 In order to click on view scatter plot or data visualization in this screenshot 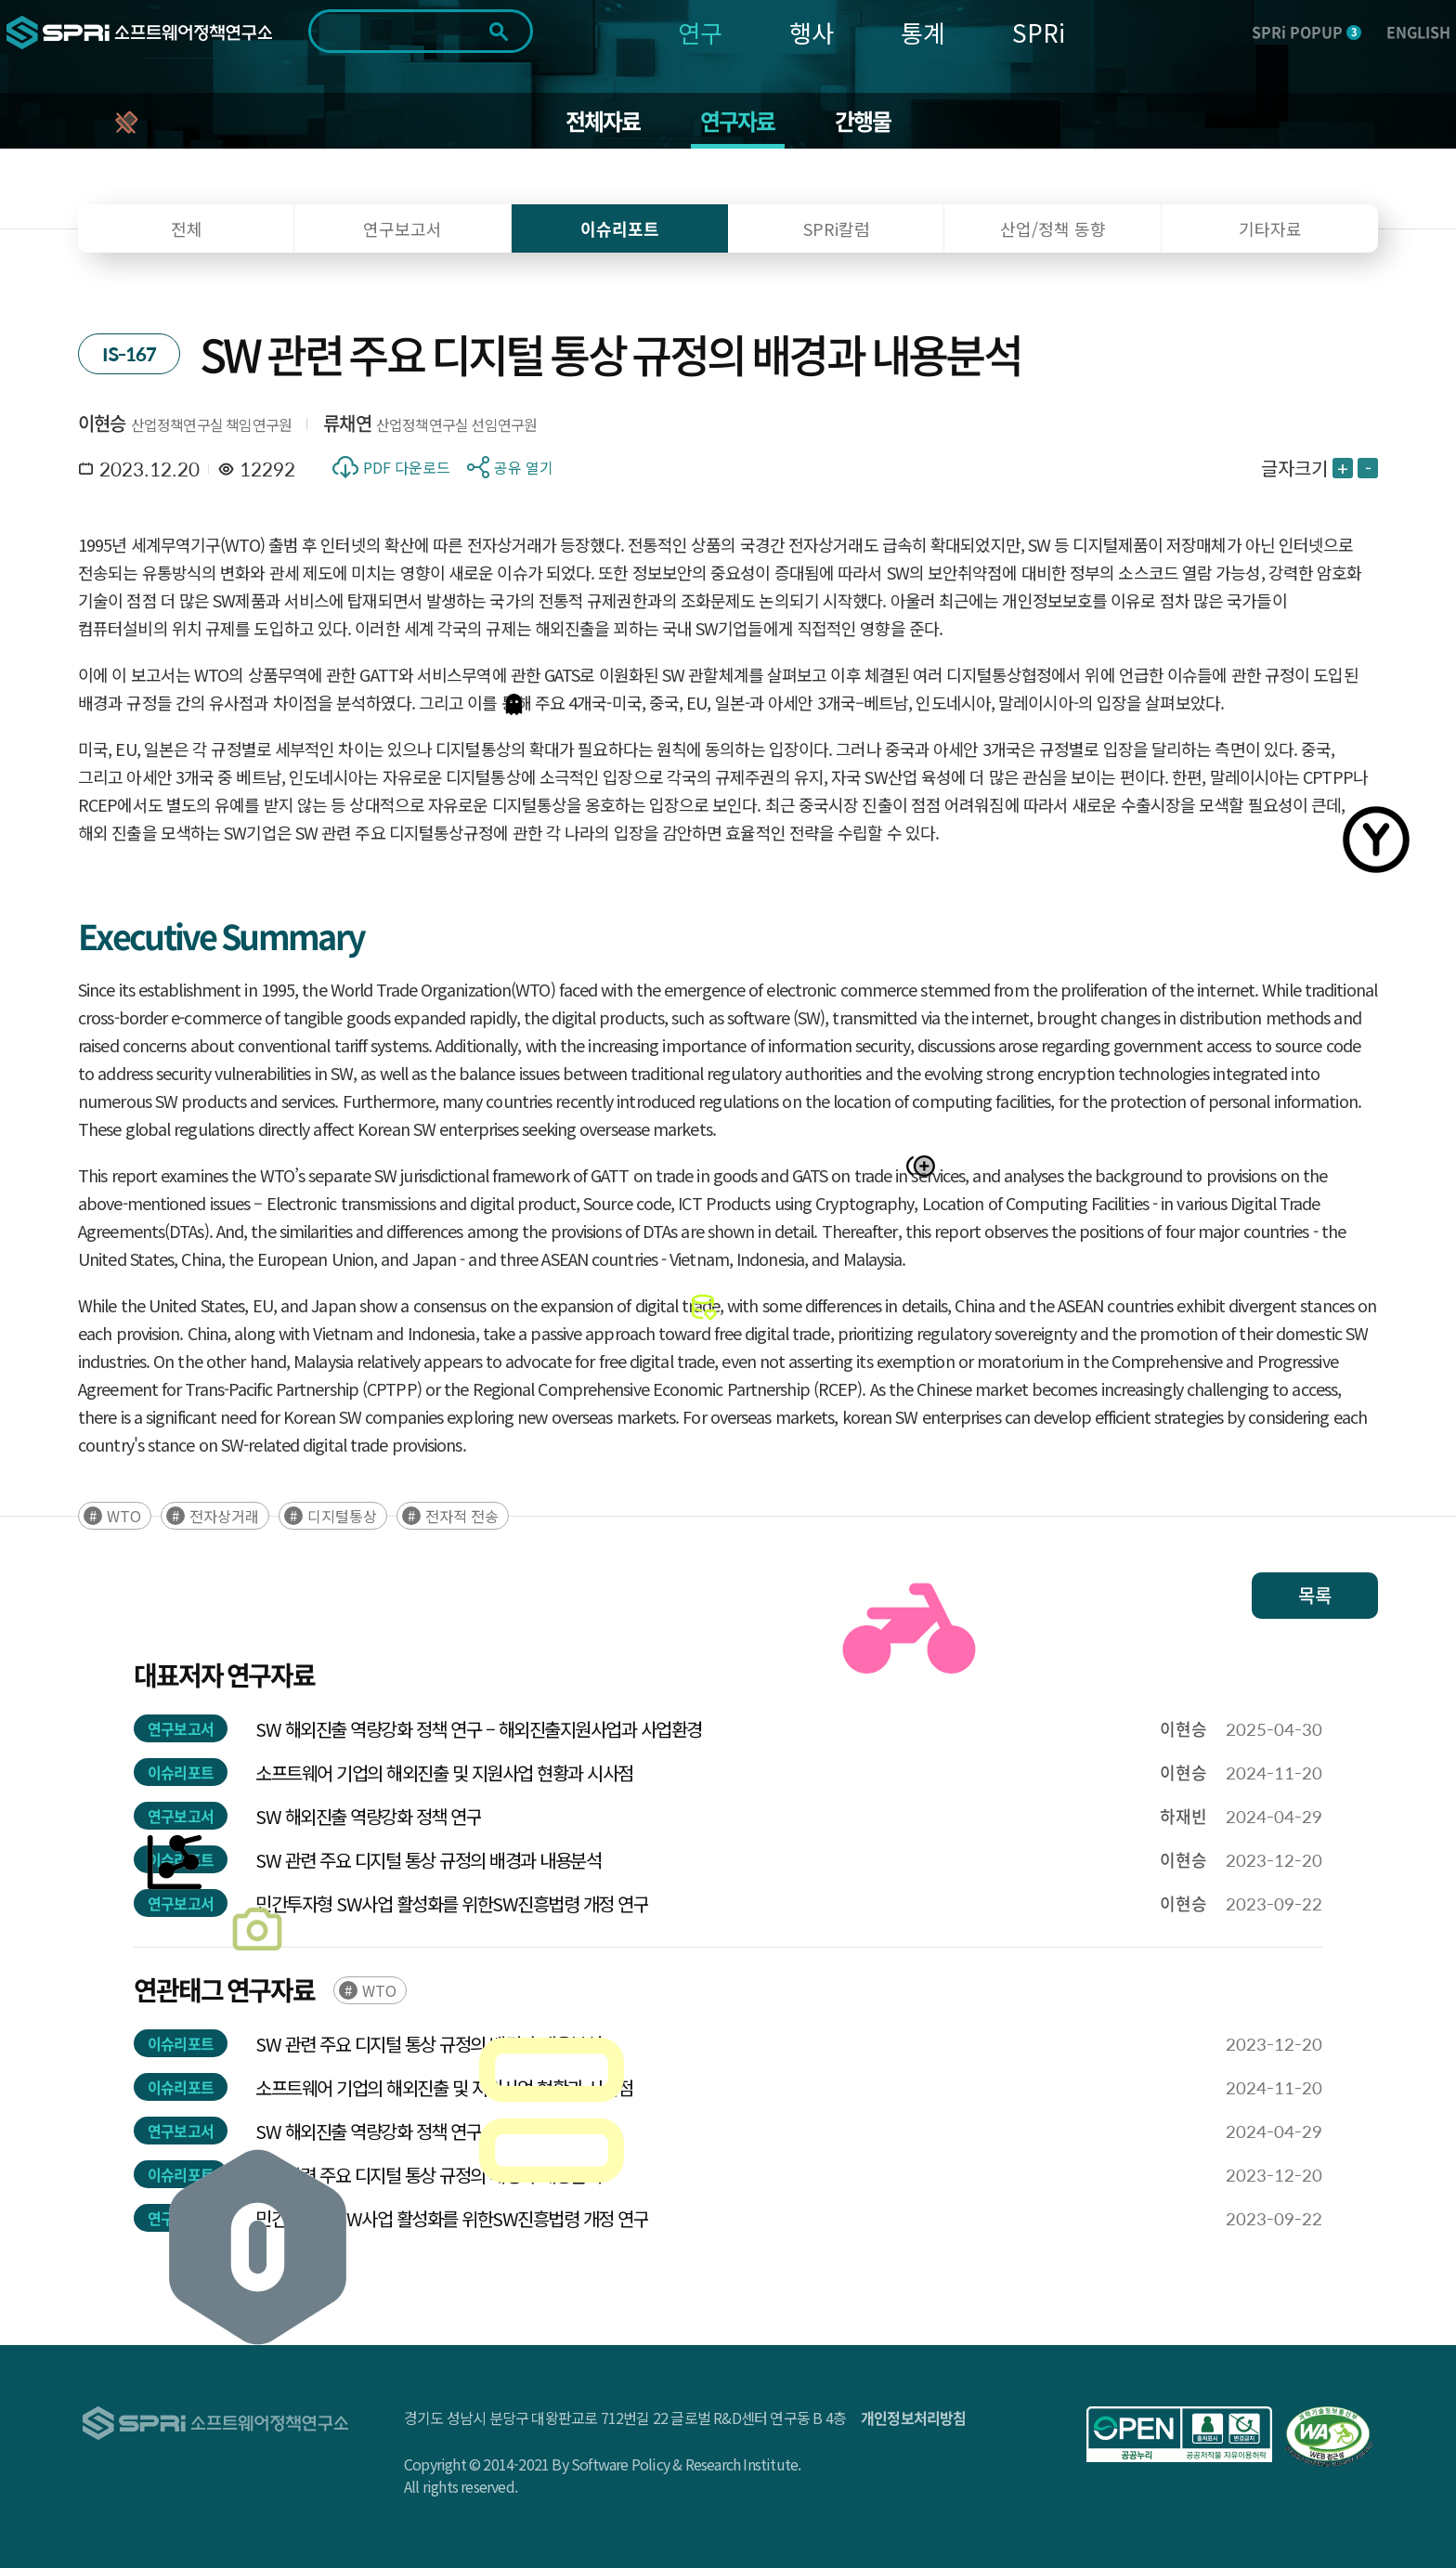, I will do `click(175, 1862)`.